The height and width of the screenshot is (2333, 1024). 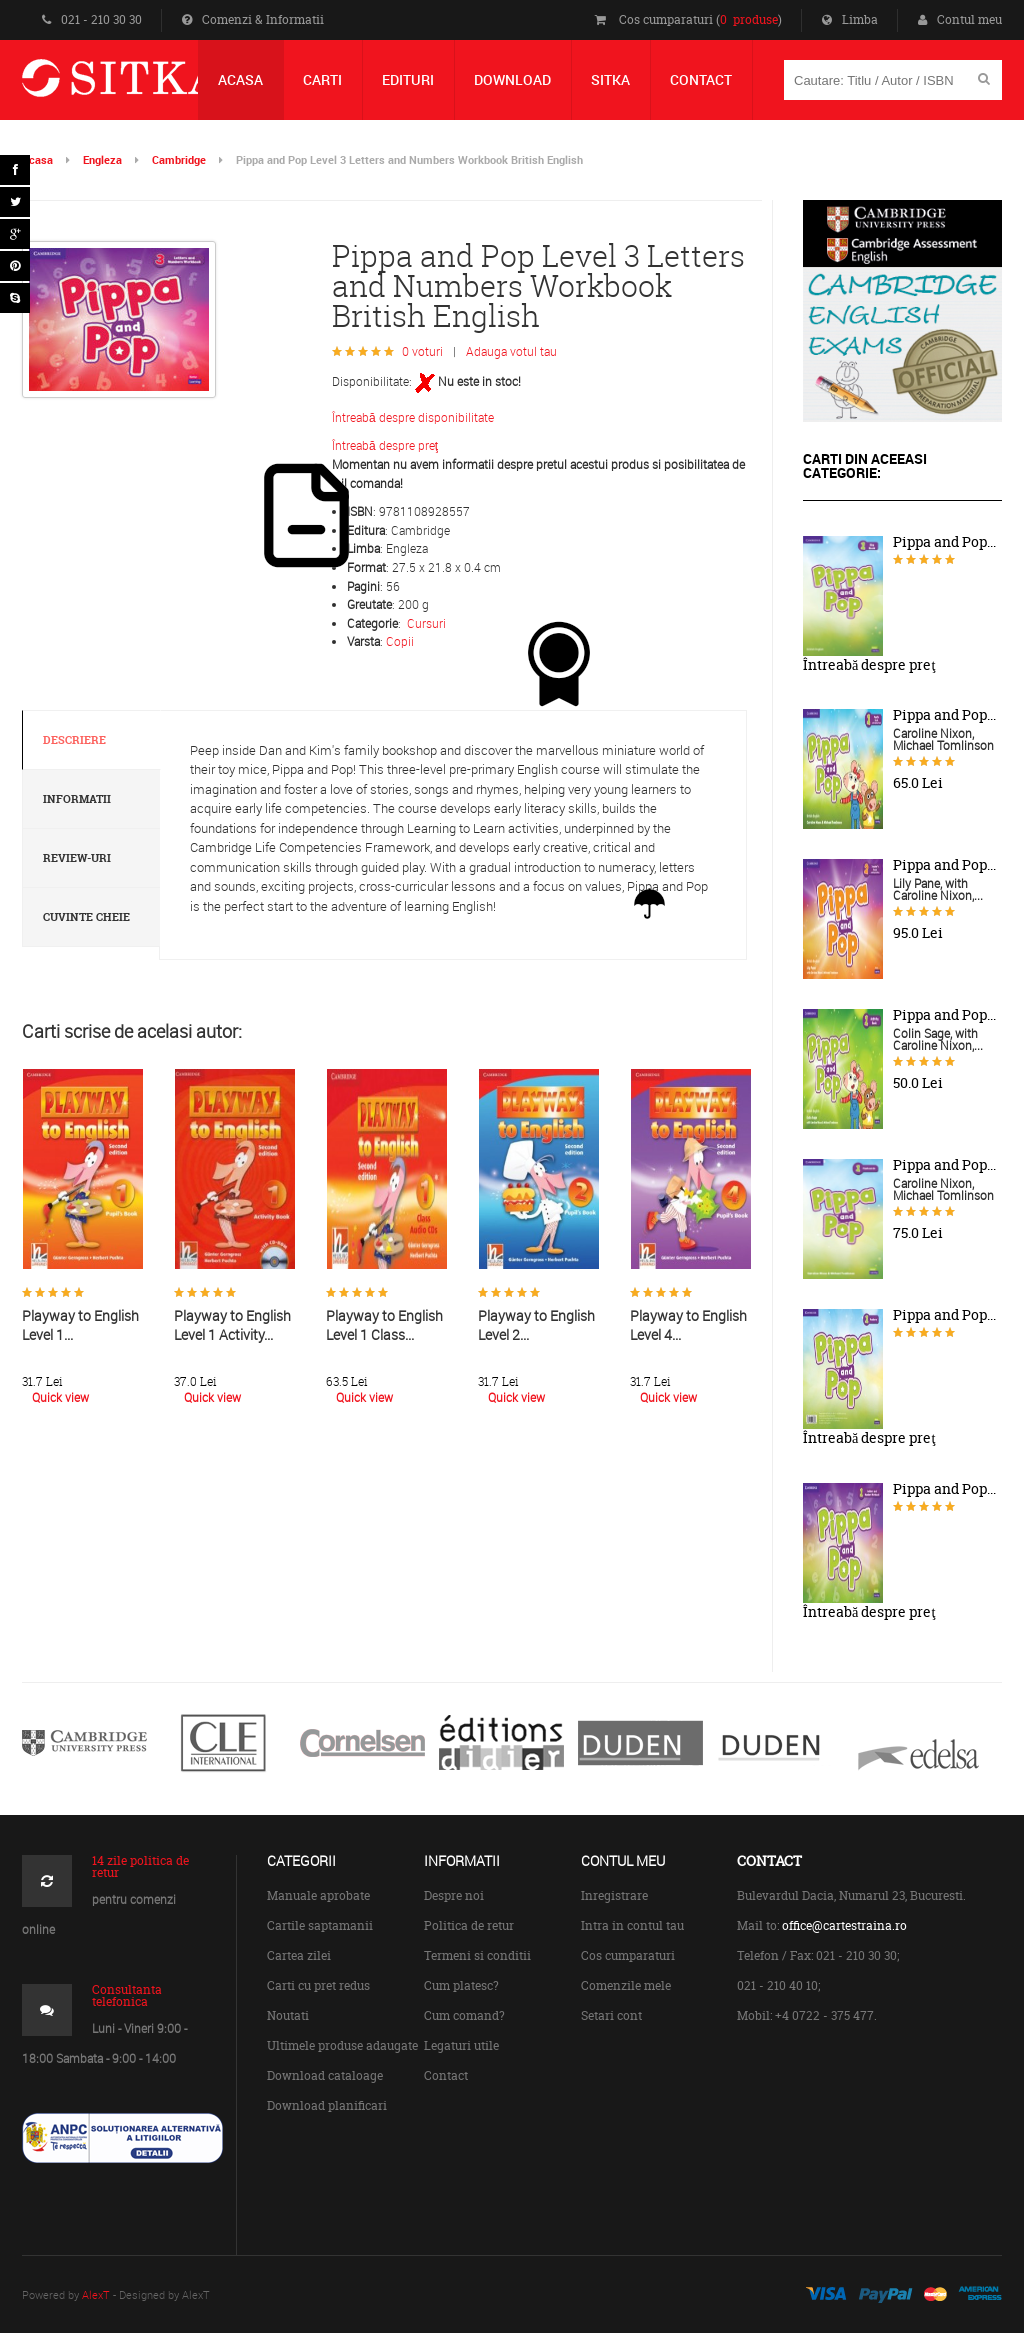 What do you see at coordinates (306, 515) in the screenshot?
I see `remove a file or document` at bounding box center [306, 515].